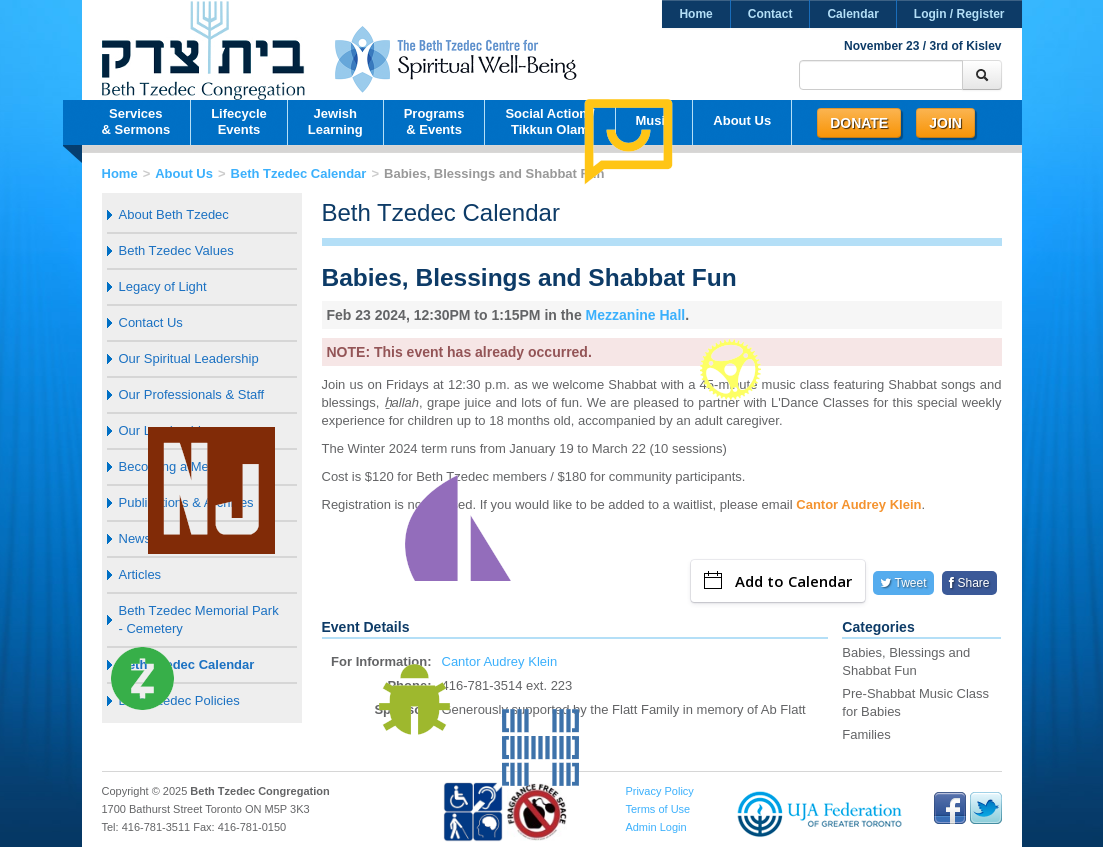 This screenshot has height=847, width=1103. What do you see at coordinates (414, 699) in the screenshot?
I see `report a bug or issue` at bounding box center [414, 699].